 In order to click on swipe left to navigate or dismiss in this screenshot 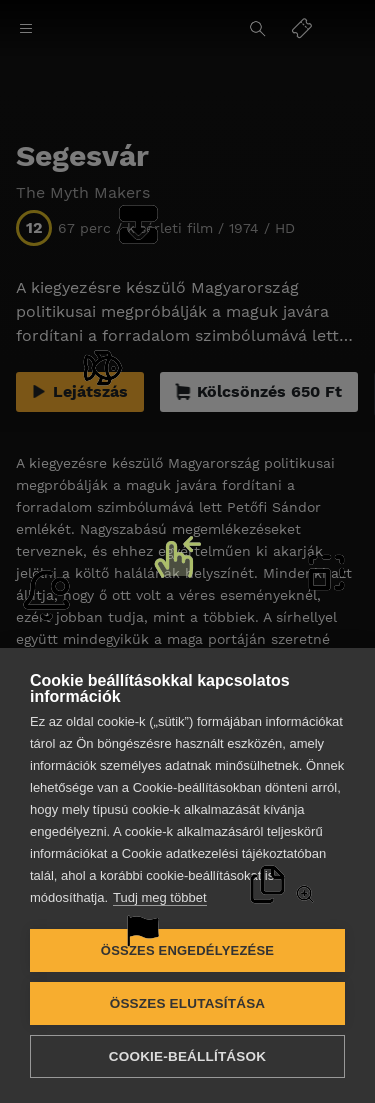, I will do `click(175, 558)`.